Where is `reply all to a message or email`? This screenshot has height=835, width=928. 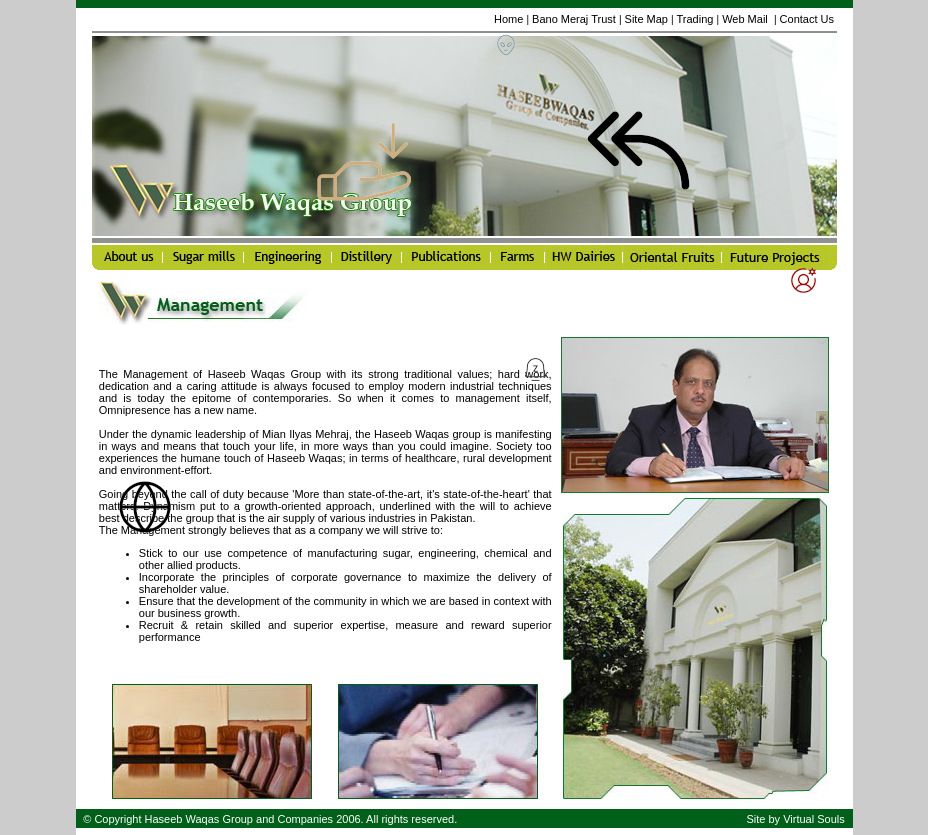
reply all to a message or email is located at coordinates (638, 150).